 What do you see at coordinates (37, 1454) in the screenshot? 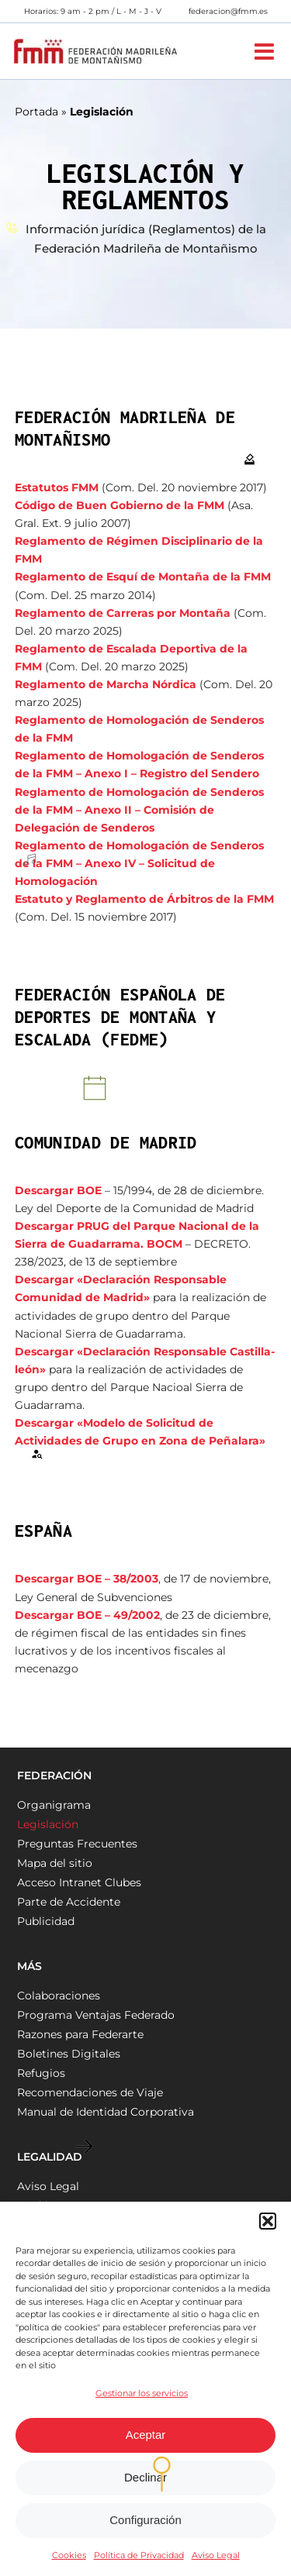
I see `search for a person or contact` at bounding box center [37, 1454].